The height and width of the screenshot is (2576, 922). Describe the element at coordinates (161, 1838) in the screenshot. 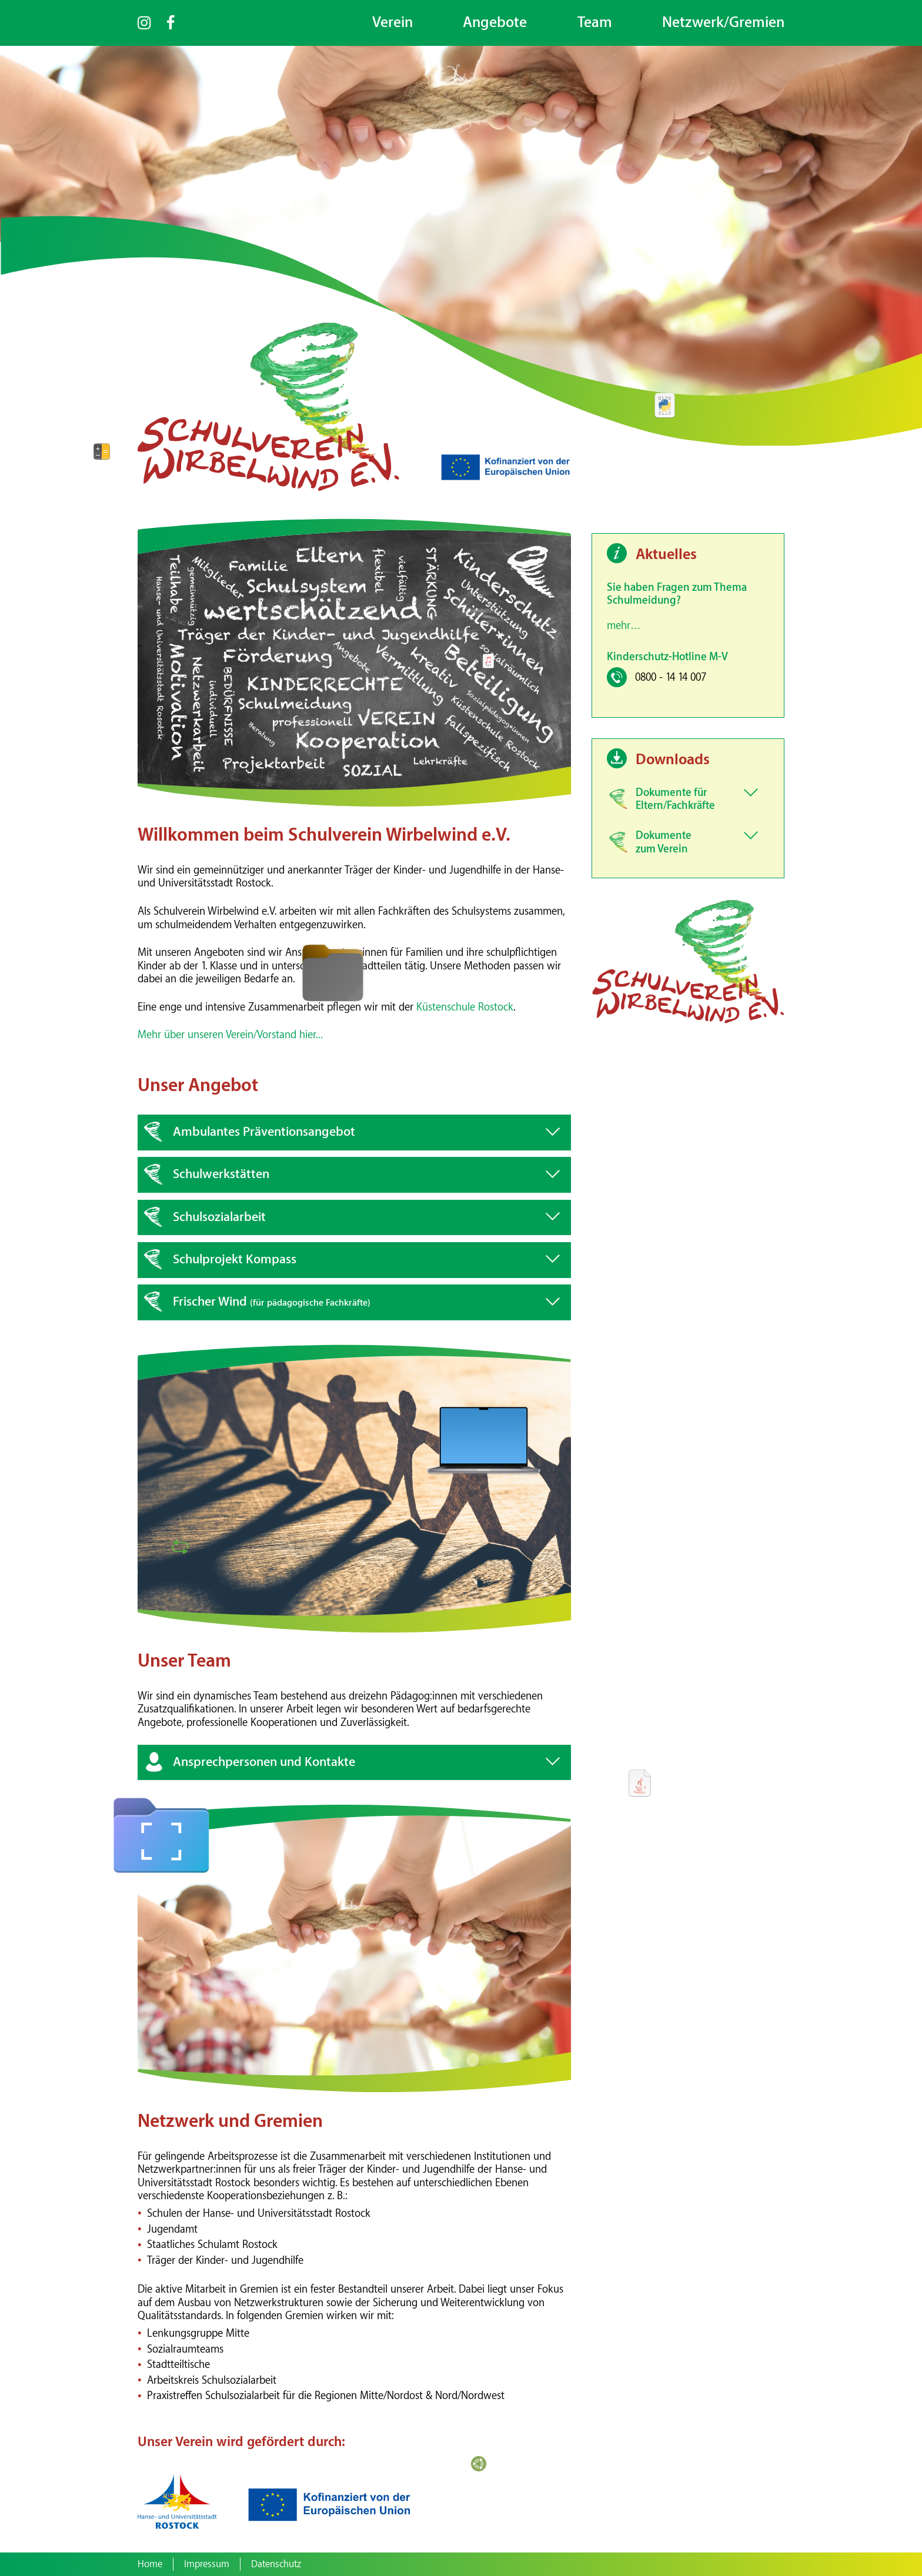

I see `open screenshots folder` at that location.